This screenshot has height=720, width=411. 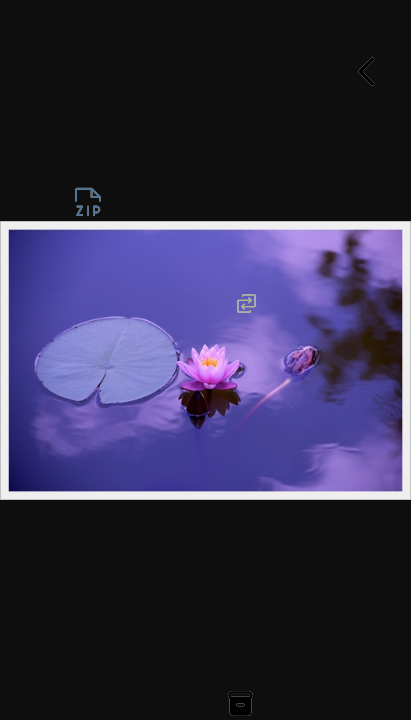 What do you see at coordinates (367, 71) in the screenshot?
I see `go back to the previous screen` at bounding box center [367, 71].